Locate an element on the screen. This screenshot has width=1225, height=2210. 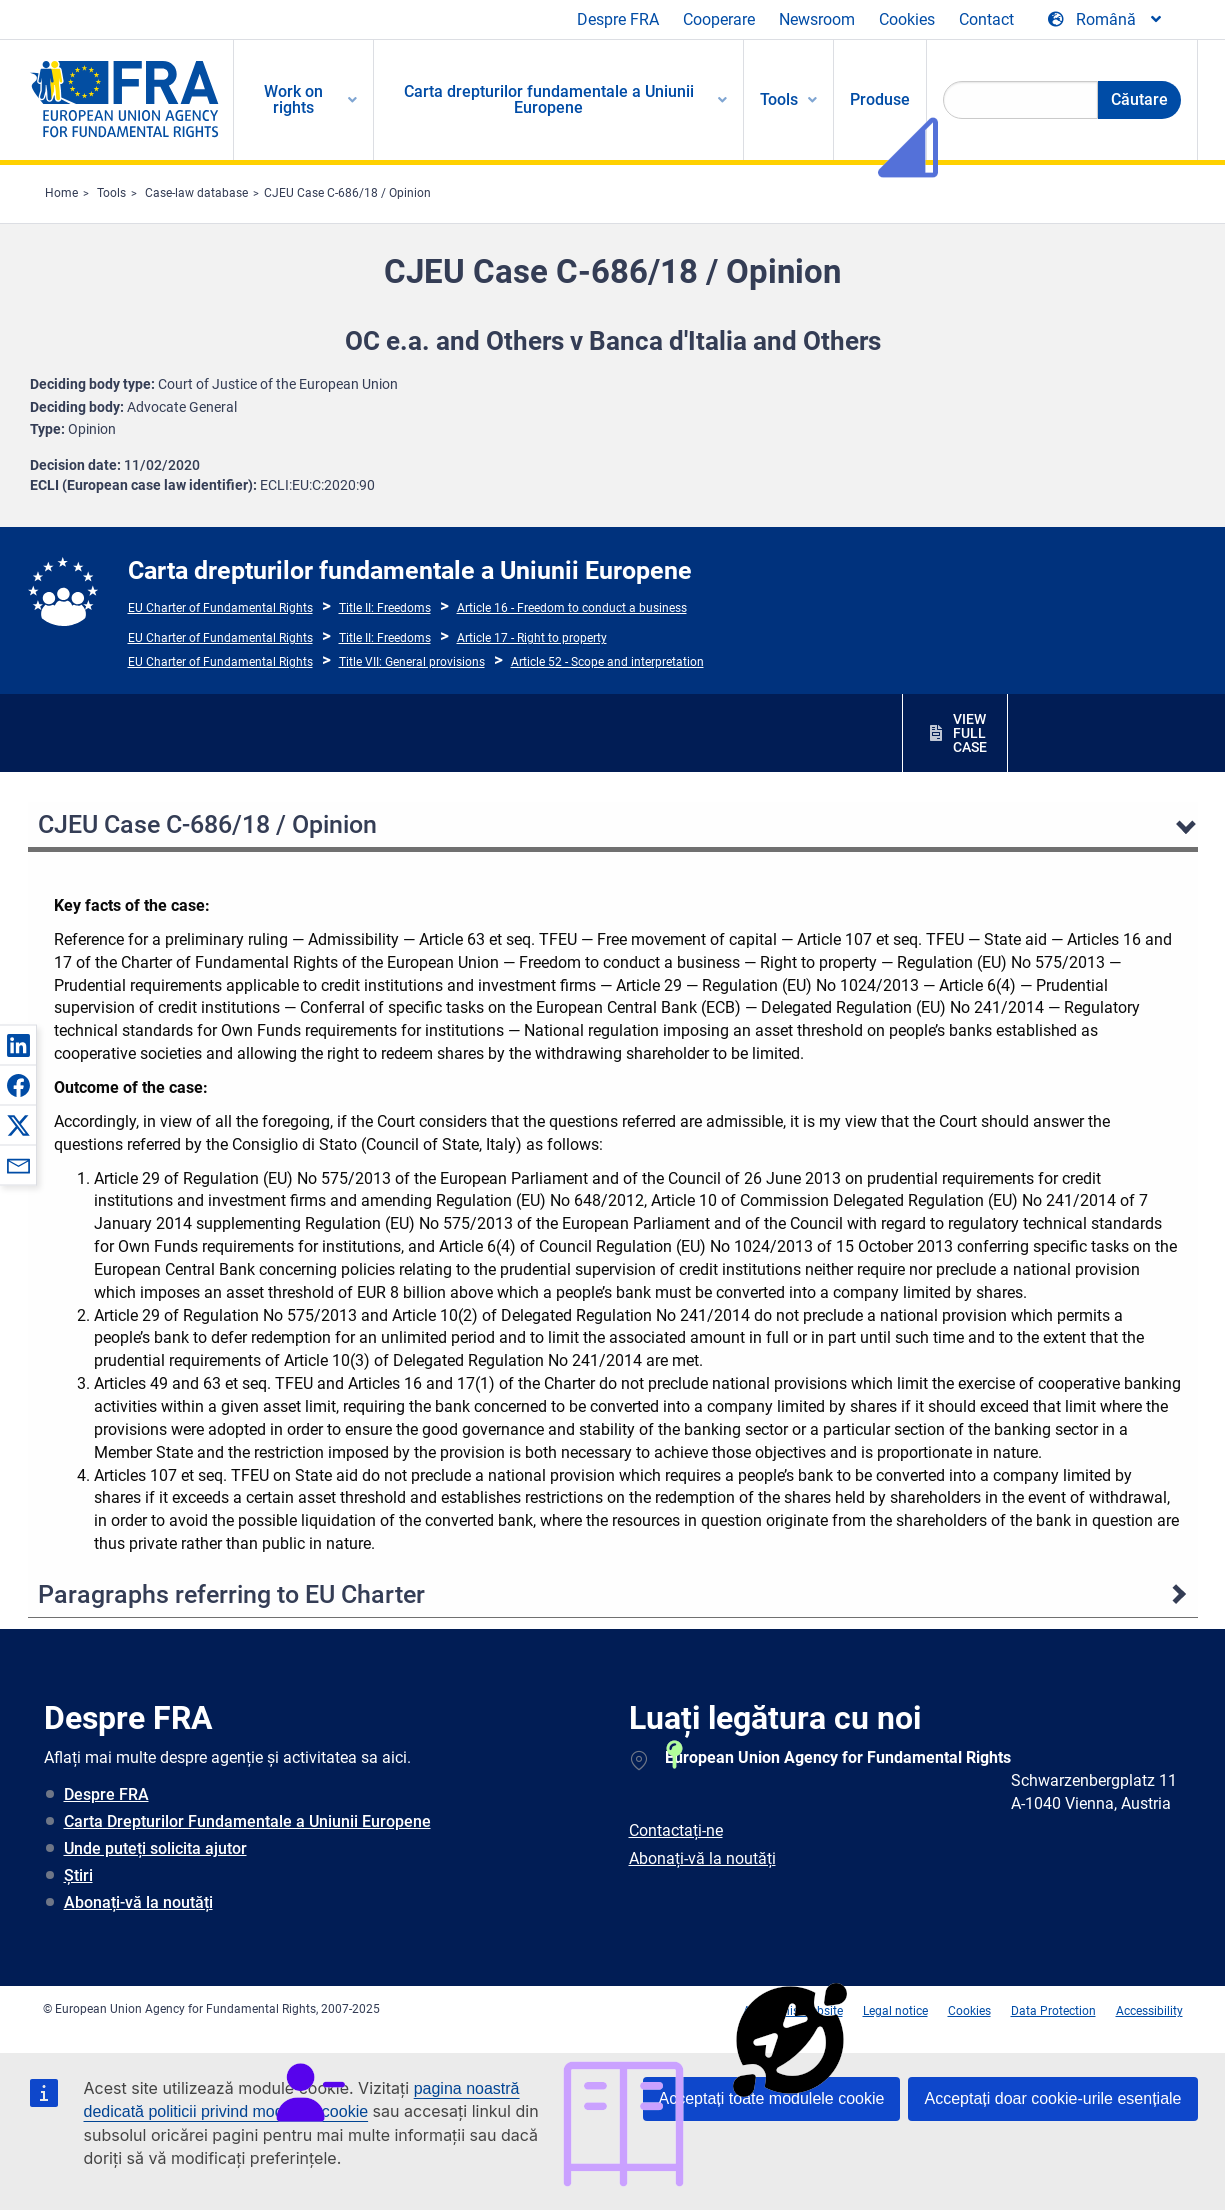
react with laughing emoji is located at coordinates (790, 2040).